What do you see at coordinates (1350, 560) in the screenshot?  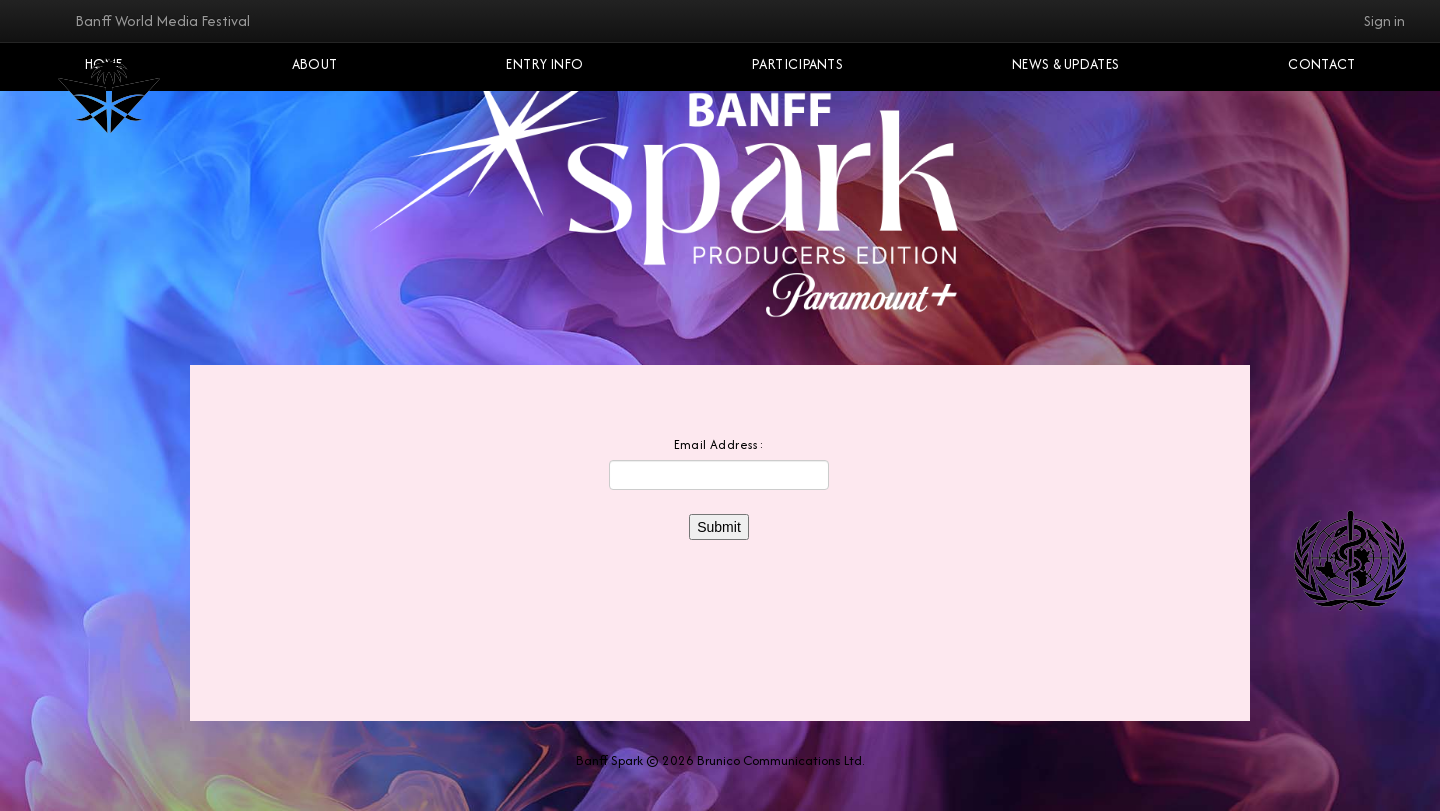 I see `world health organization official logo` at bounding box center [1350, 560].